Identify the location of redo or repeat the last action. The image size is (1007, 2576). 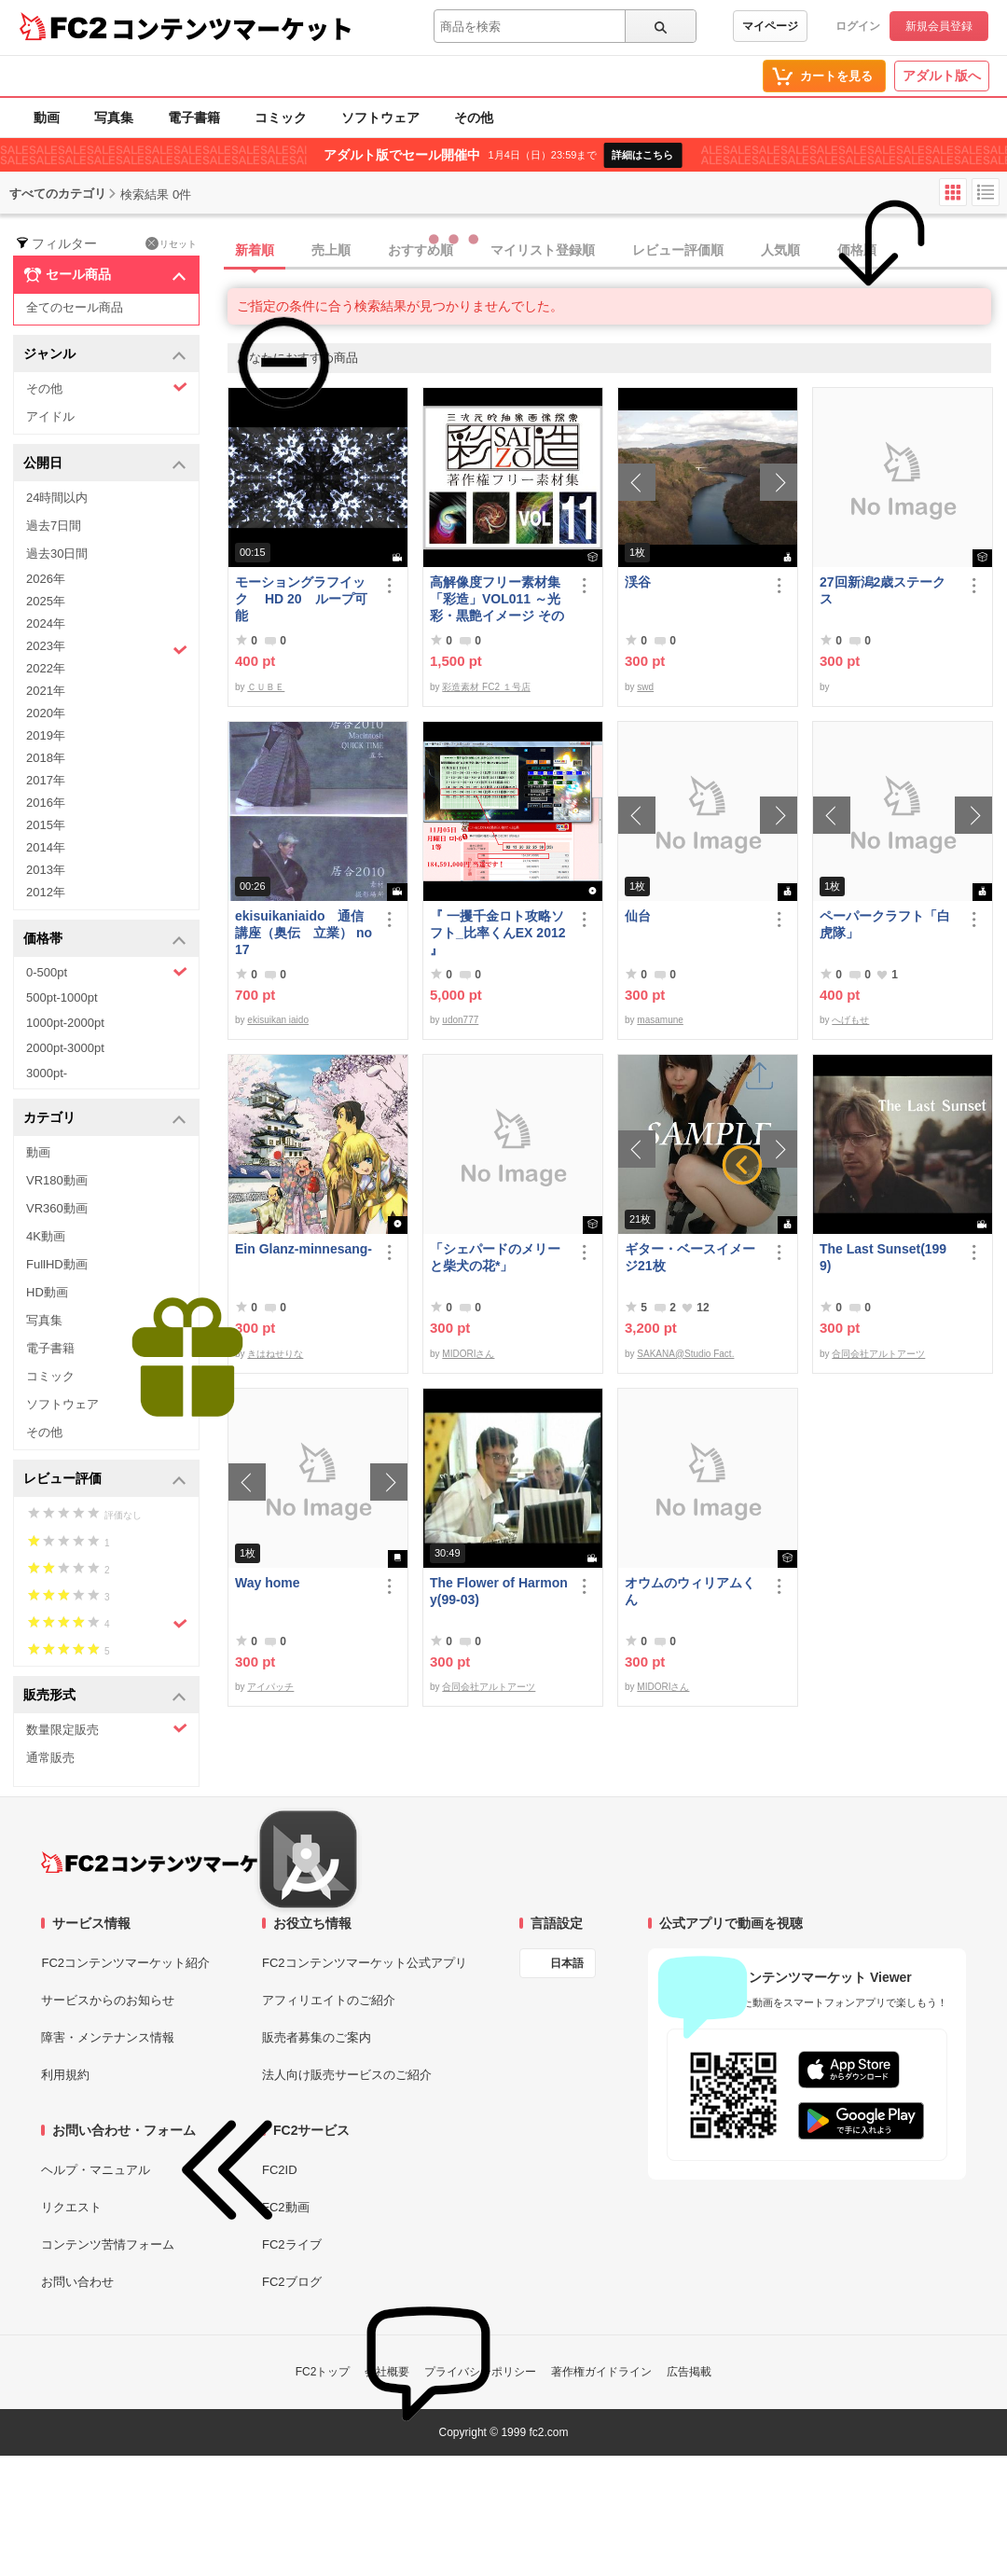
(881, 242).